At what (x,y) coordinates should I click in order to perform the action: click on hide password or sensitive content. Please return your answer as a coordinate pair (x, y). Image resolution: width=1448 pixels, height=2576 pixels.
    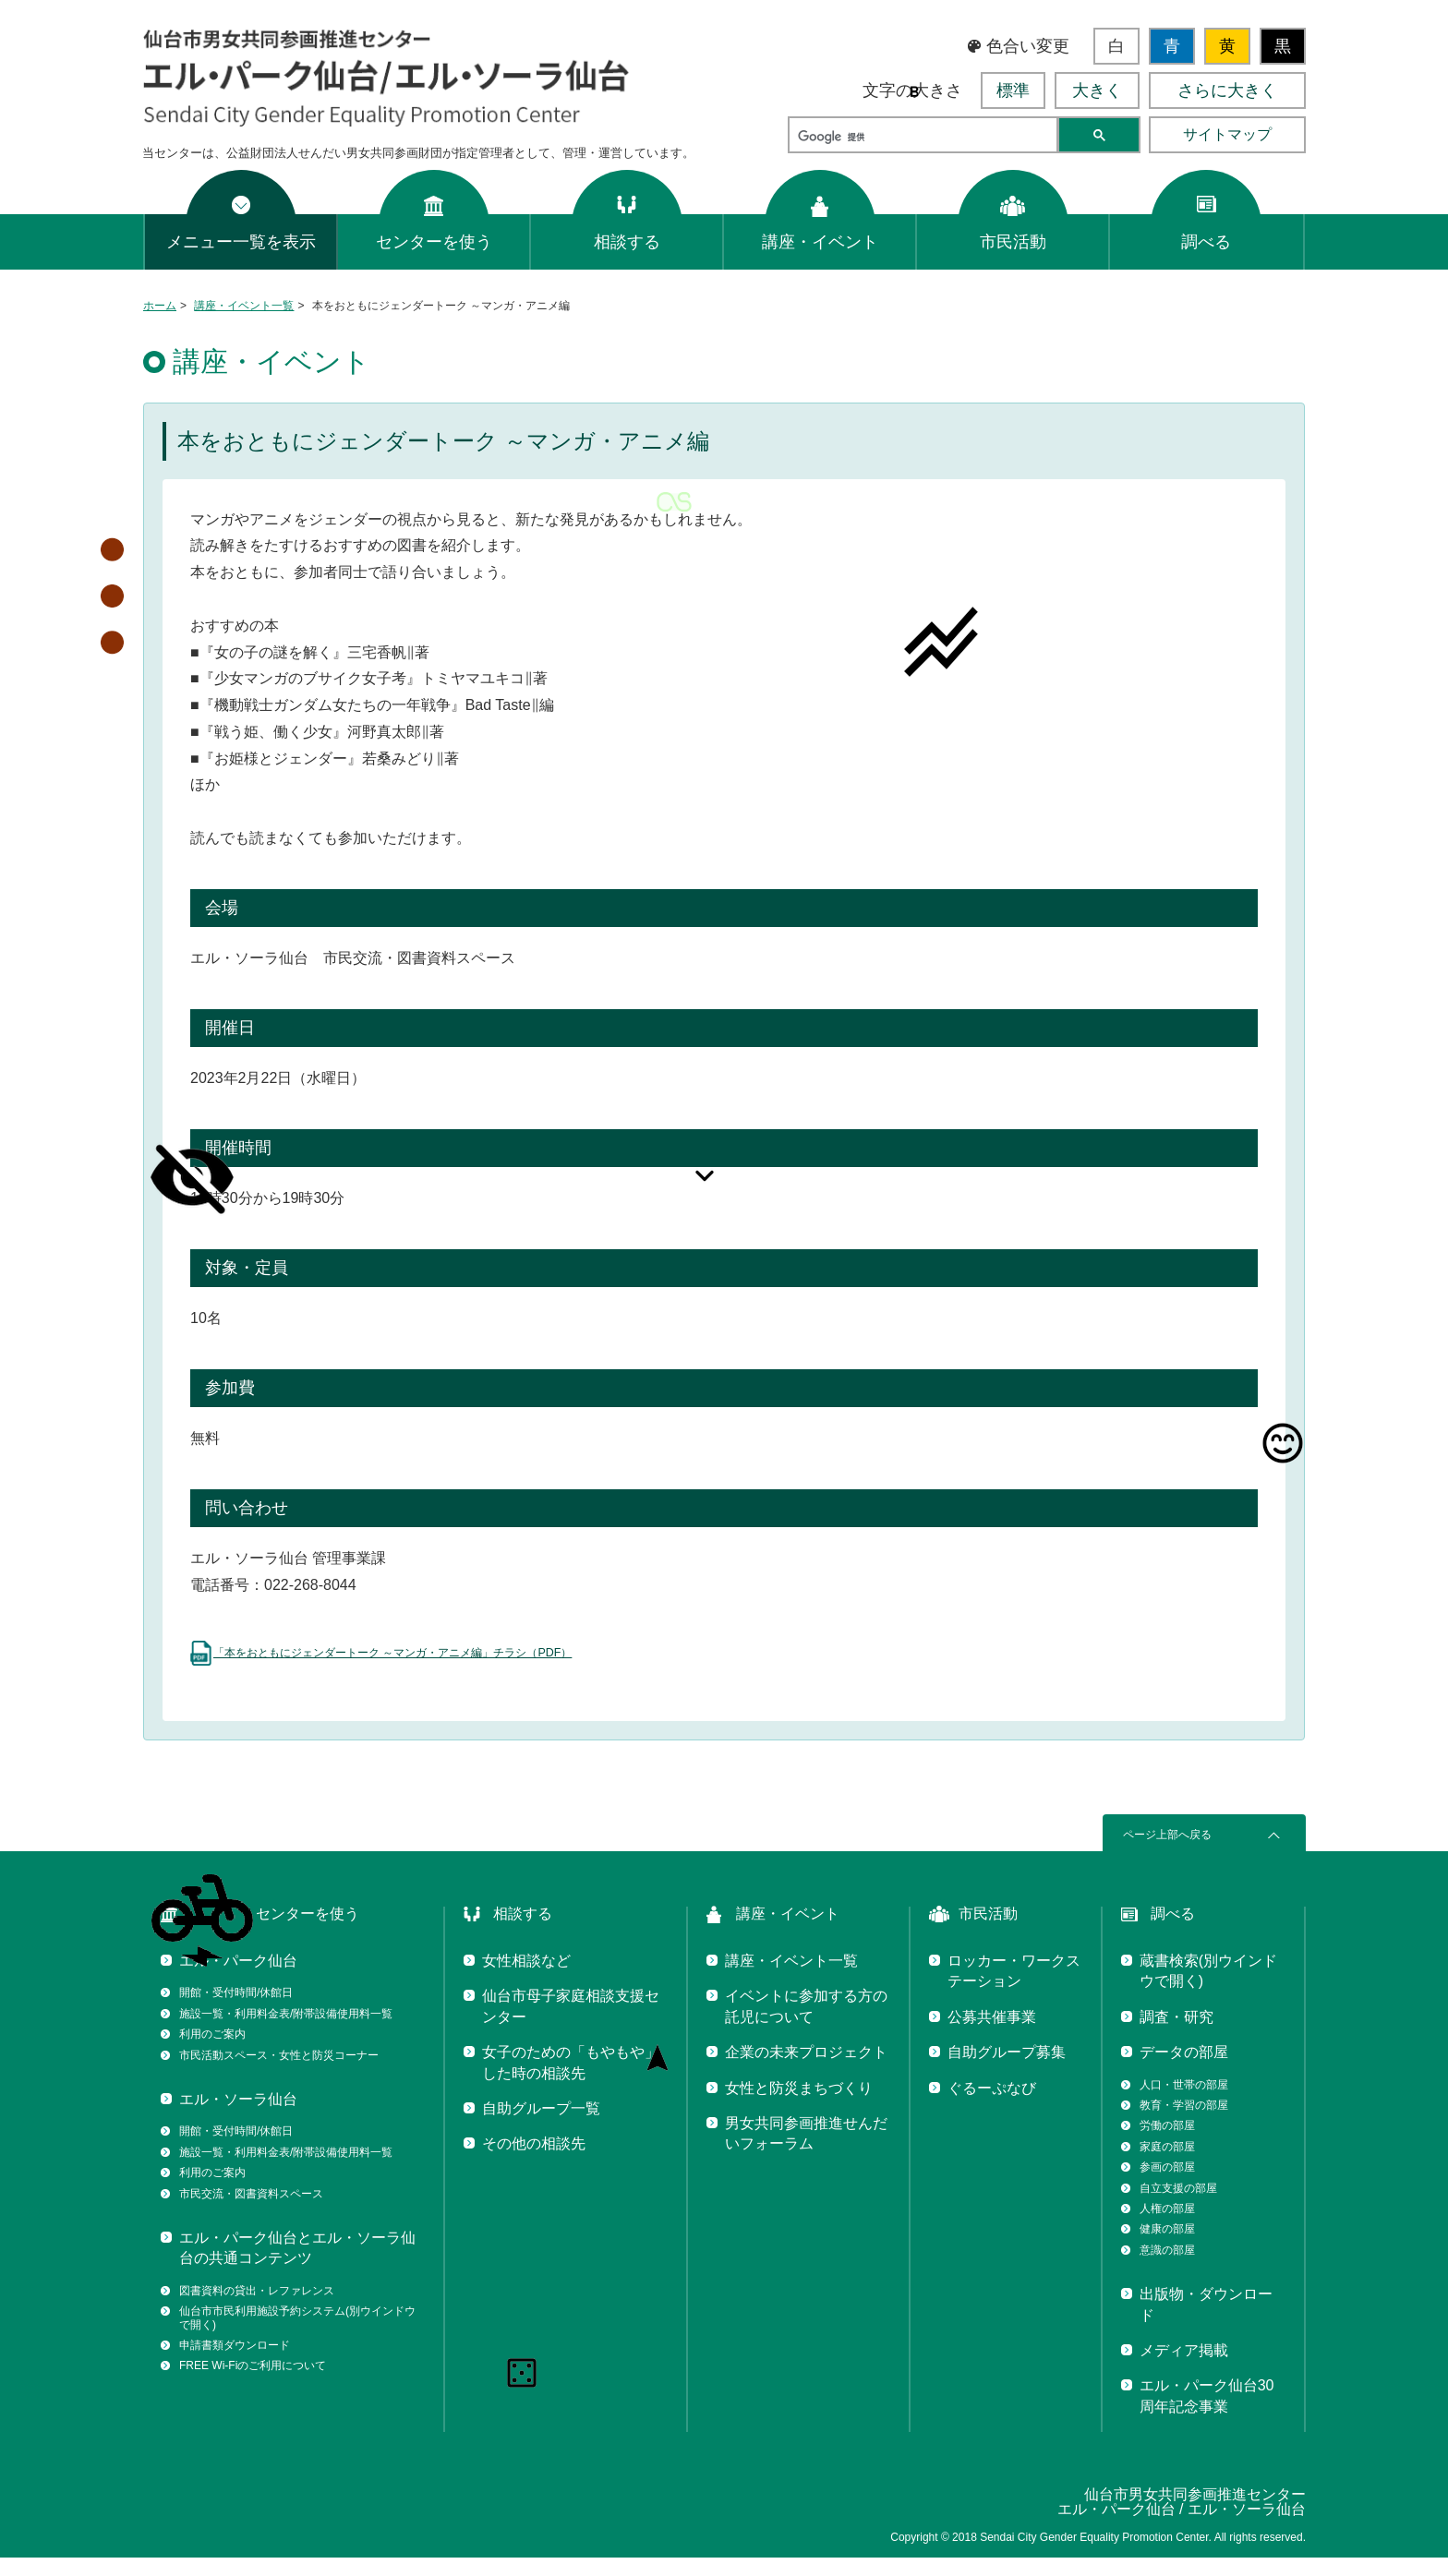
    Looking at the image, I should click on (192, 1179).